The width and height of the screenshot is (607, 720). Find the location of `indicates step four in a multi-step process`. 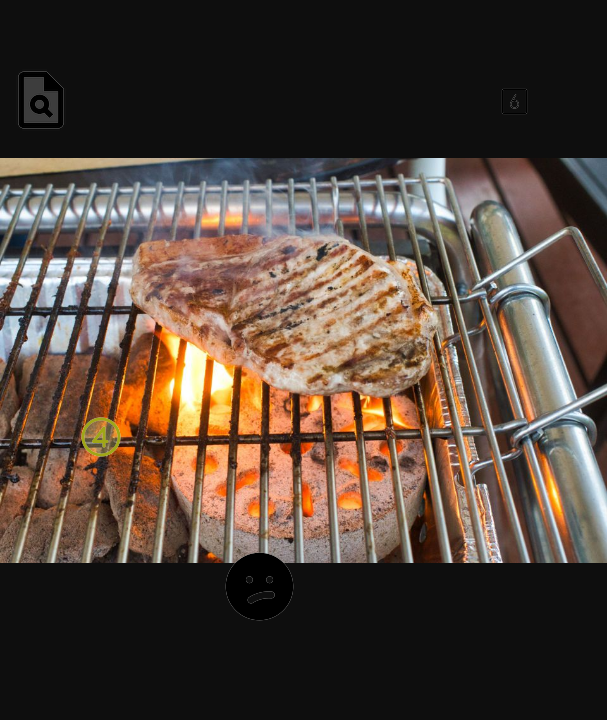

indicates step four in a multi-step process is located at coordinates (101, 437).